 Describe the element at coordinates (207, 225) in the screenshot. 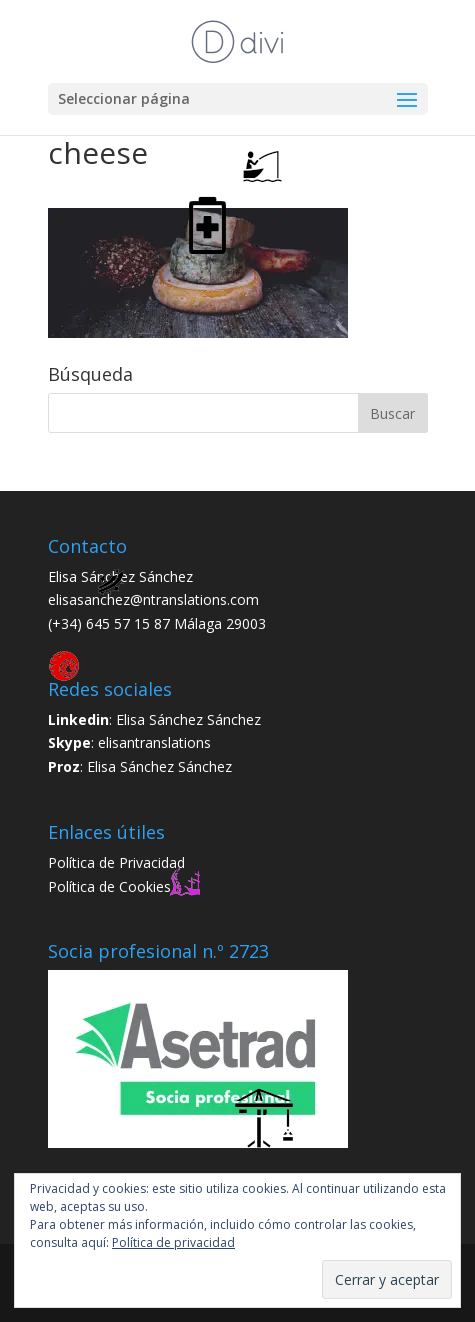

I see `add battery or enable battery saver mode` at that location.